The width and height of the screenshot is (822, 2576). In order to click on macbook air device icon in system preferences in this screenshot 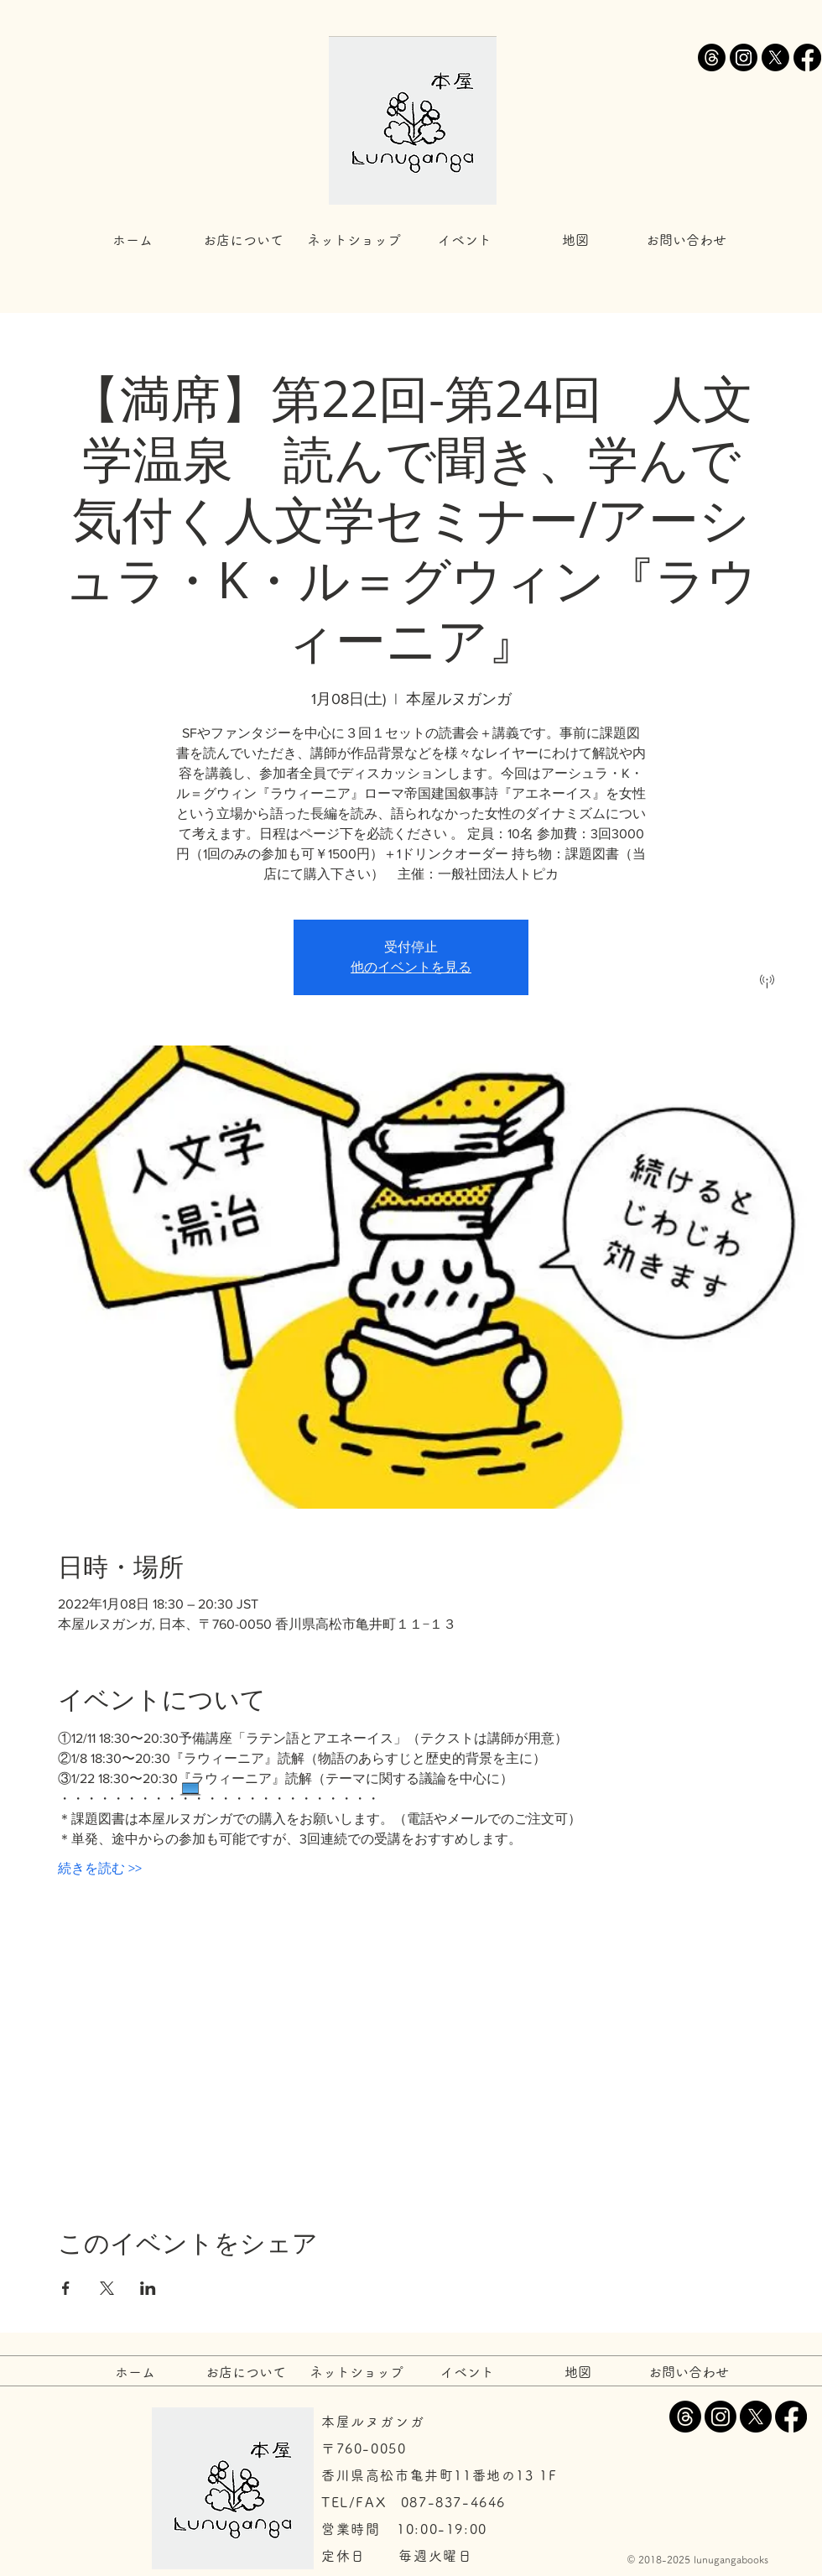, I will do `click(190, 1787)`.